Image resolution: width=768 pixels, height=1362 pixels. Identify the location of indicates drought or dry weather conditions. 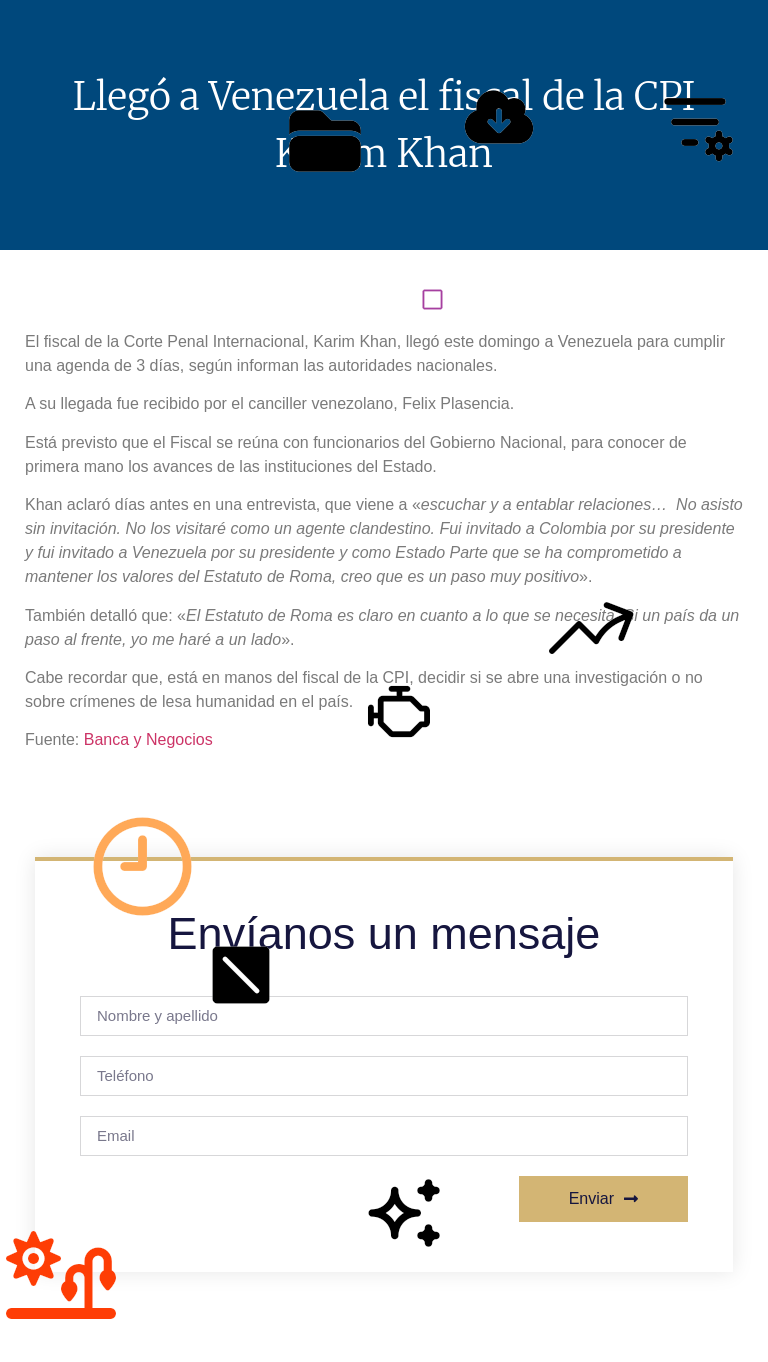
(61, 1275).